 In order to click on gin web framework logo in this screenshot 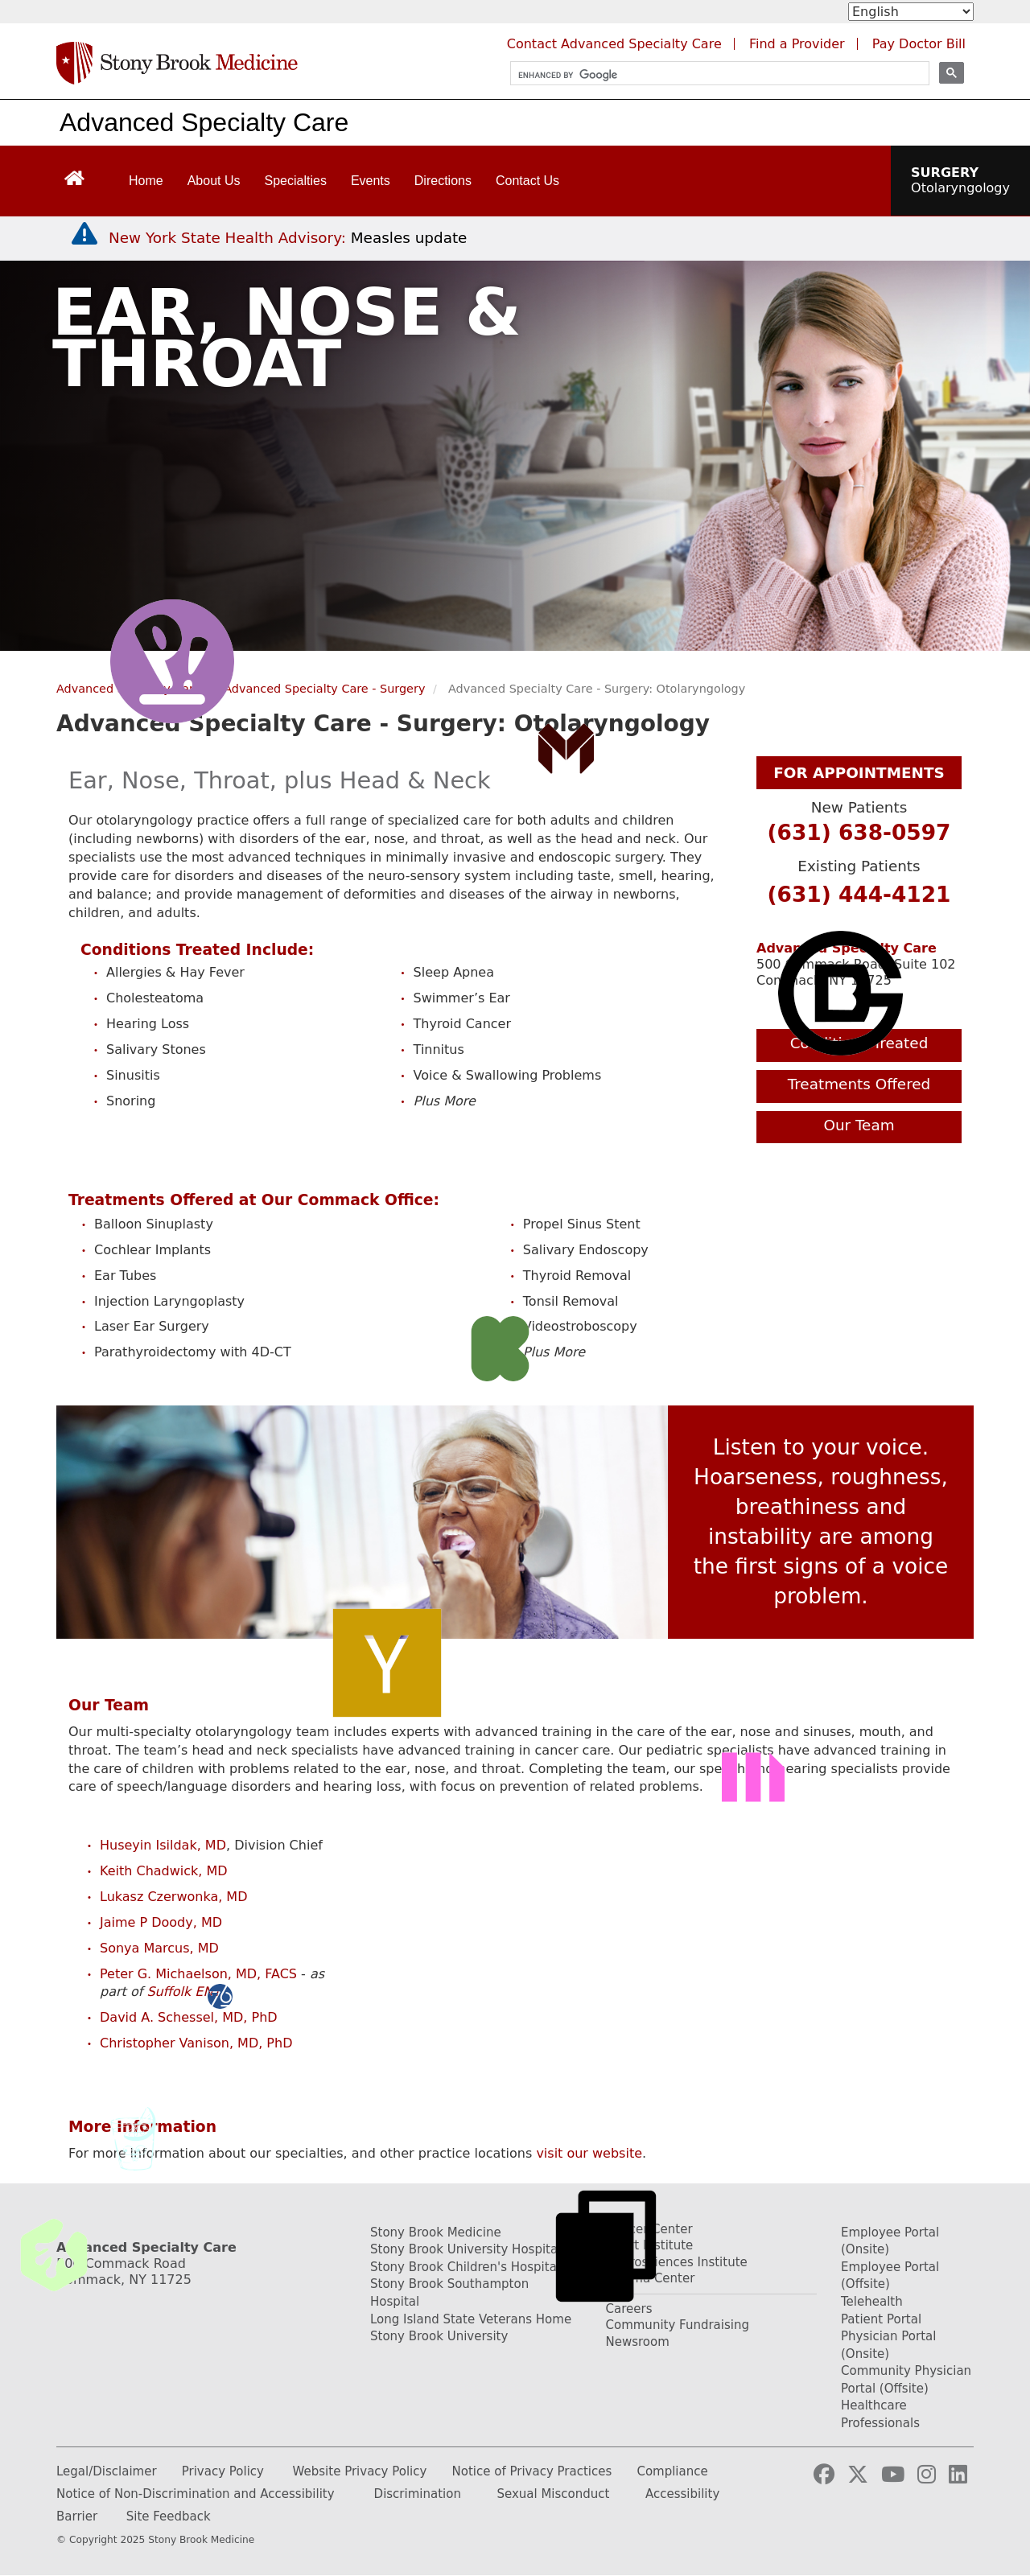, I will do `click(133, 2138)`.